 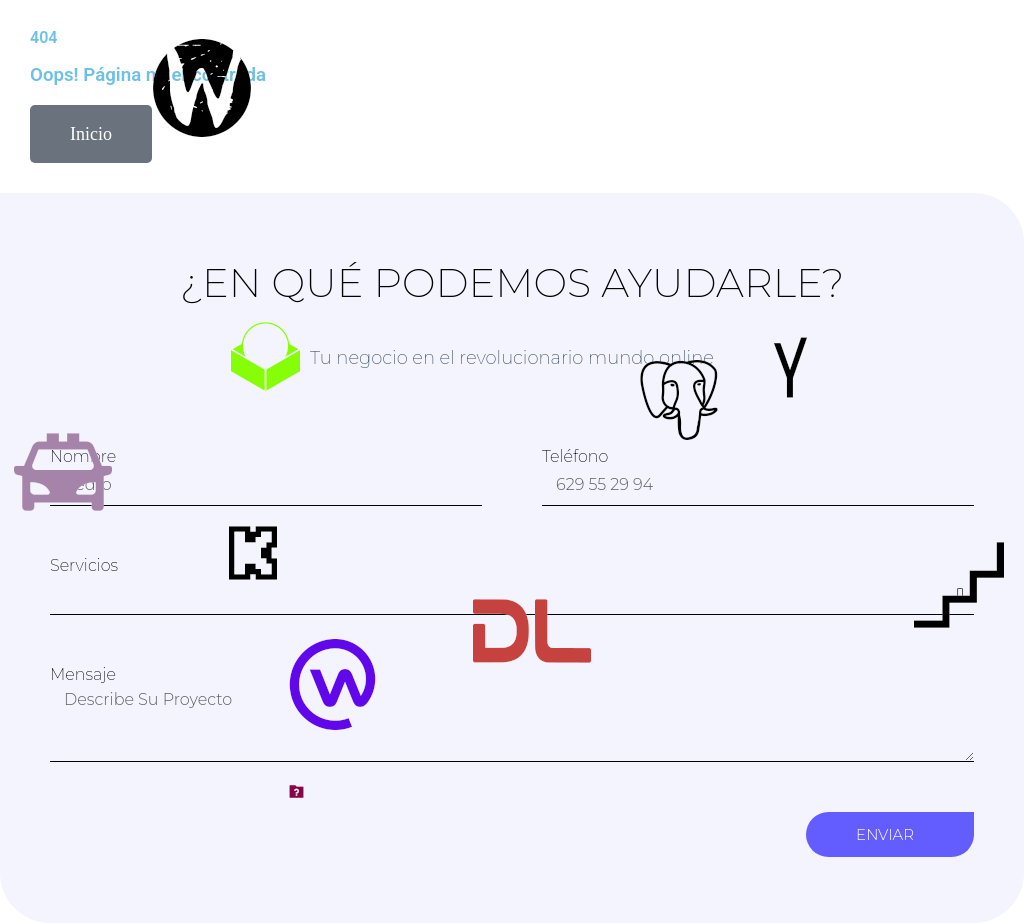 What do you see at coordinates (959, 585) in the screenshot?
I see `open the FutureLearn online learning platform` at bounding box center [959, 585].